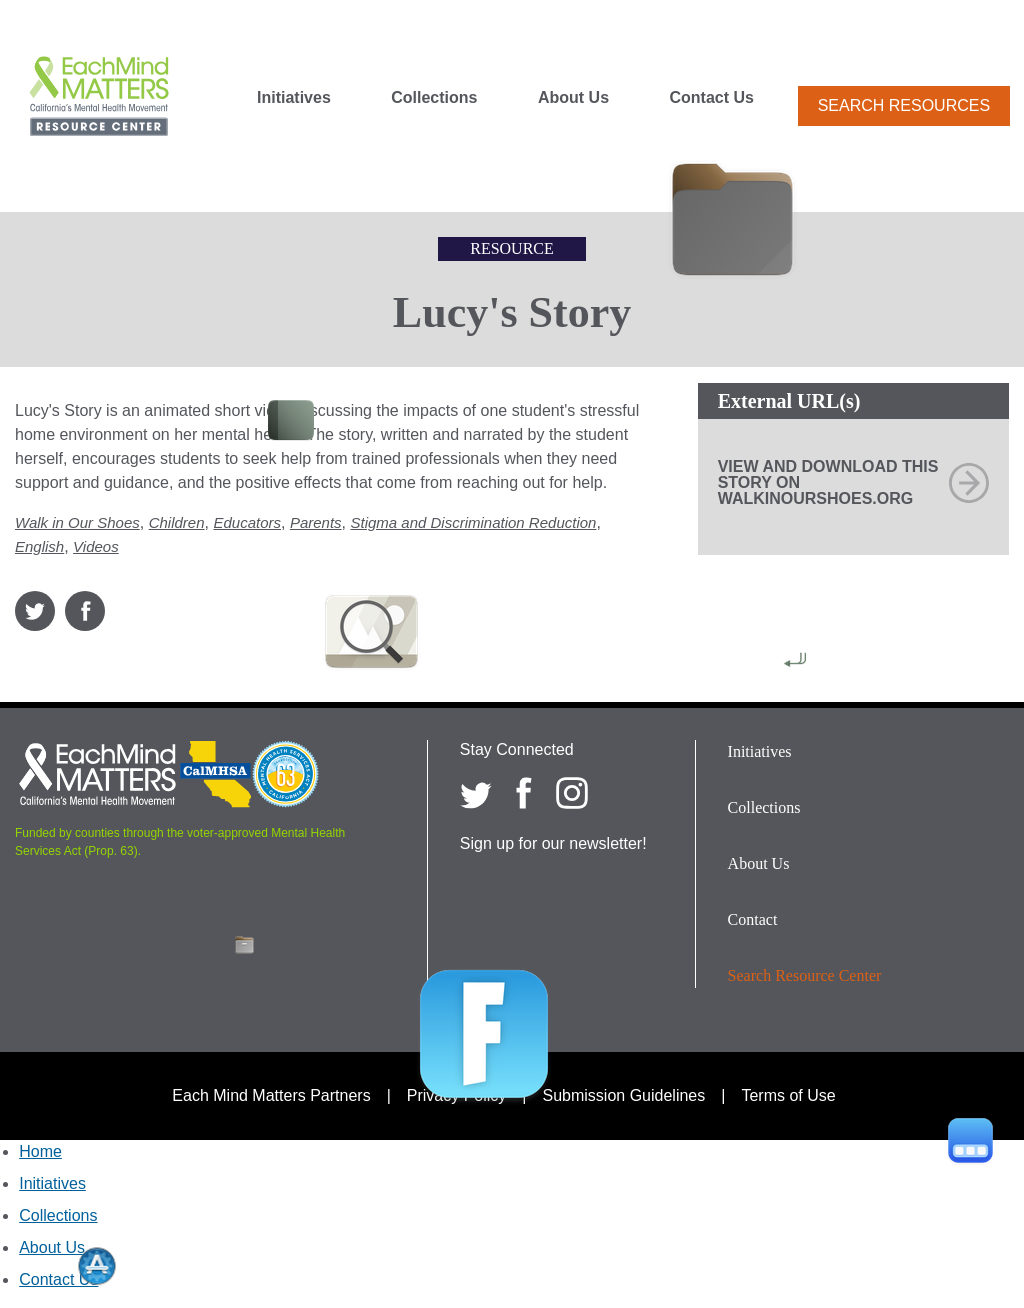 The image size is (1024, 1308). I want to click on open file folder, so click(732, 219).